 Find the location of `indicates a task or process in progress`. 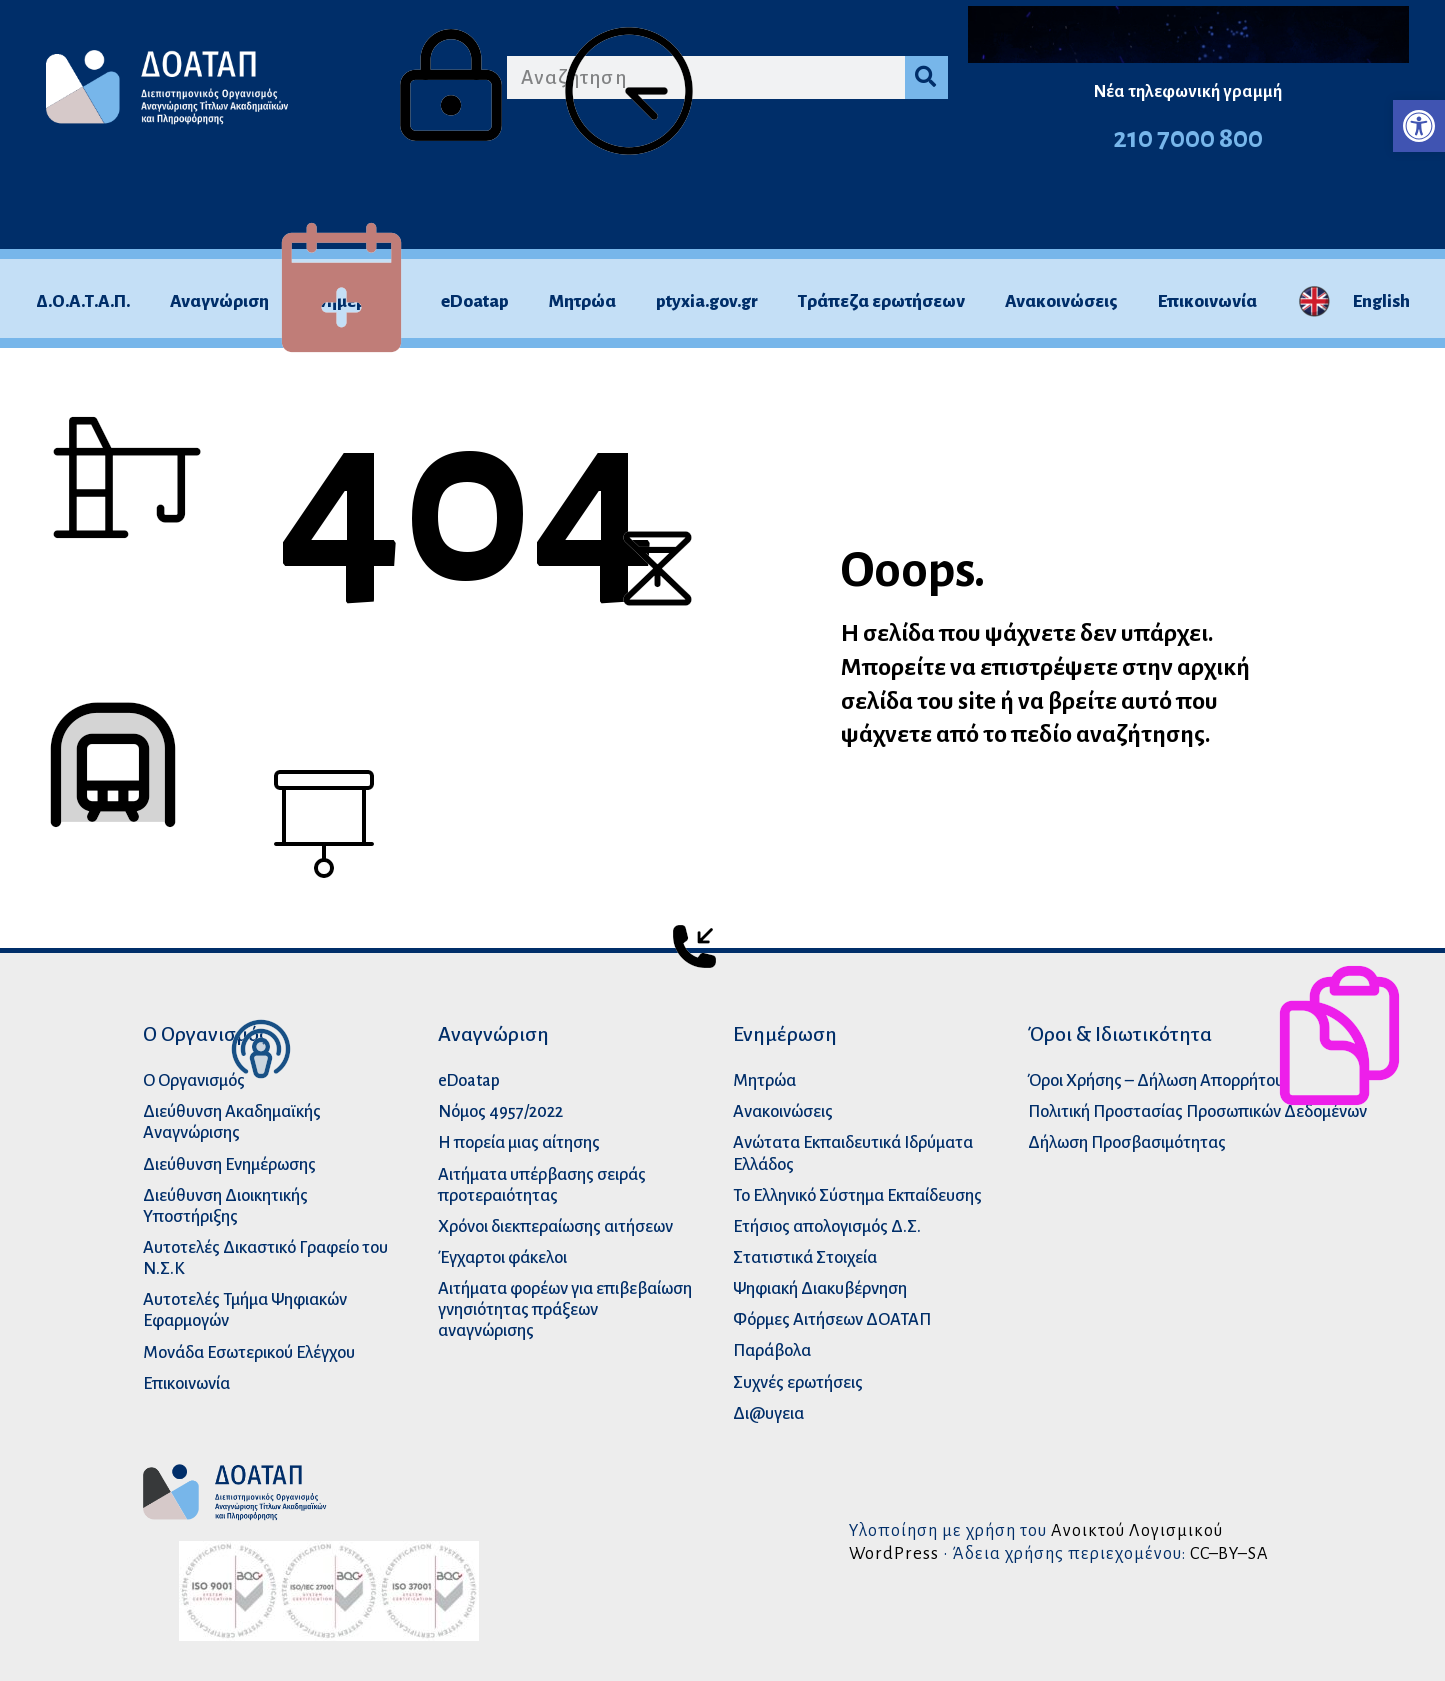

indicates a task or process in progress is located at coordinates (657, 568).